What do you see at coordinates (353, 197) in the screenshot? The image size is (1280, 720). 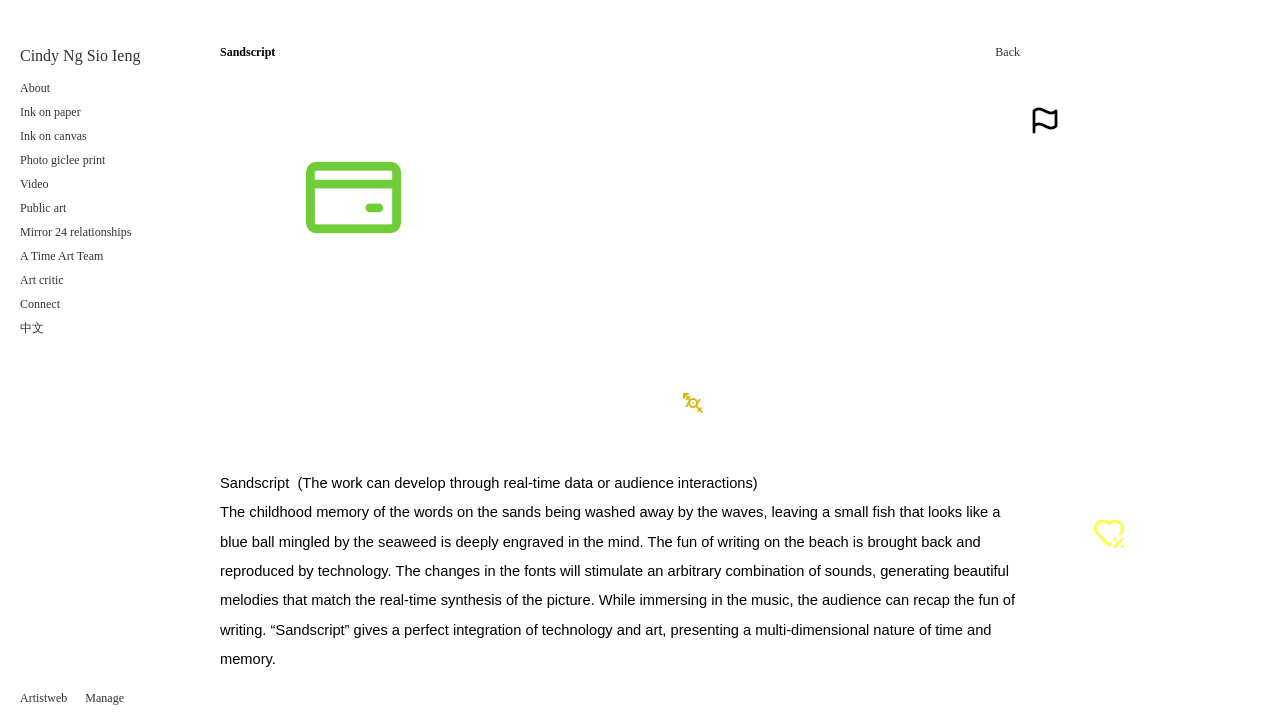 I see `manage payment methods` at bounding box center [353, 197].